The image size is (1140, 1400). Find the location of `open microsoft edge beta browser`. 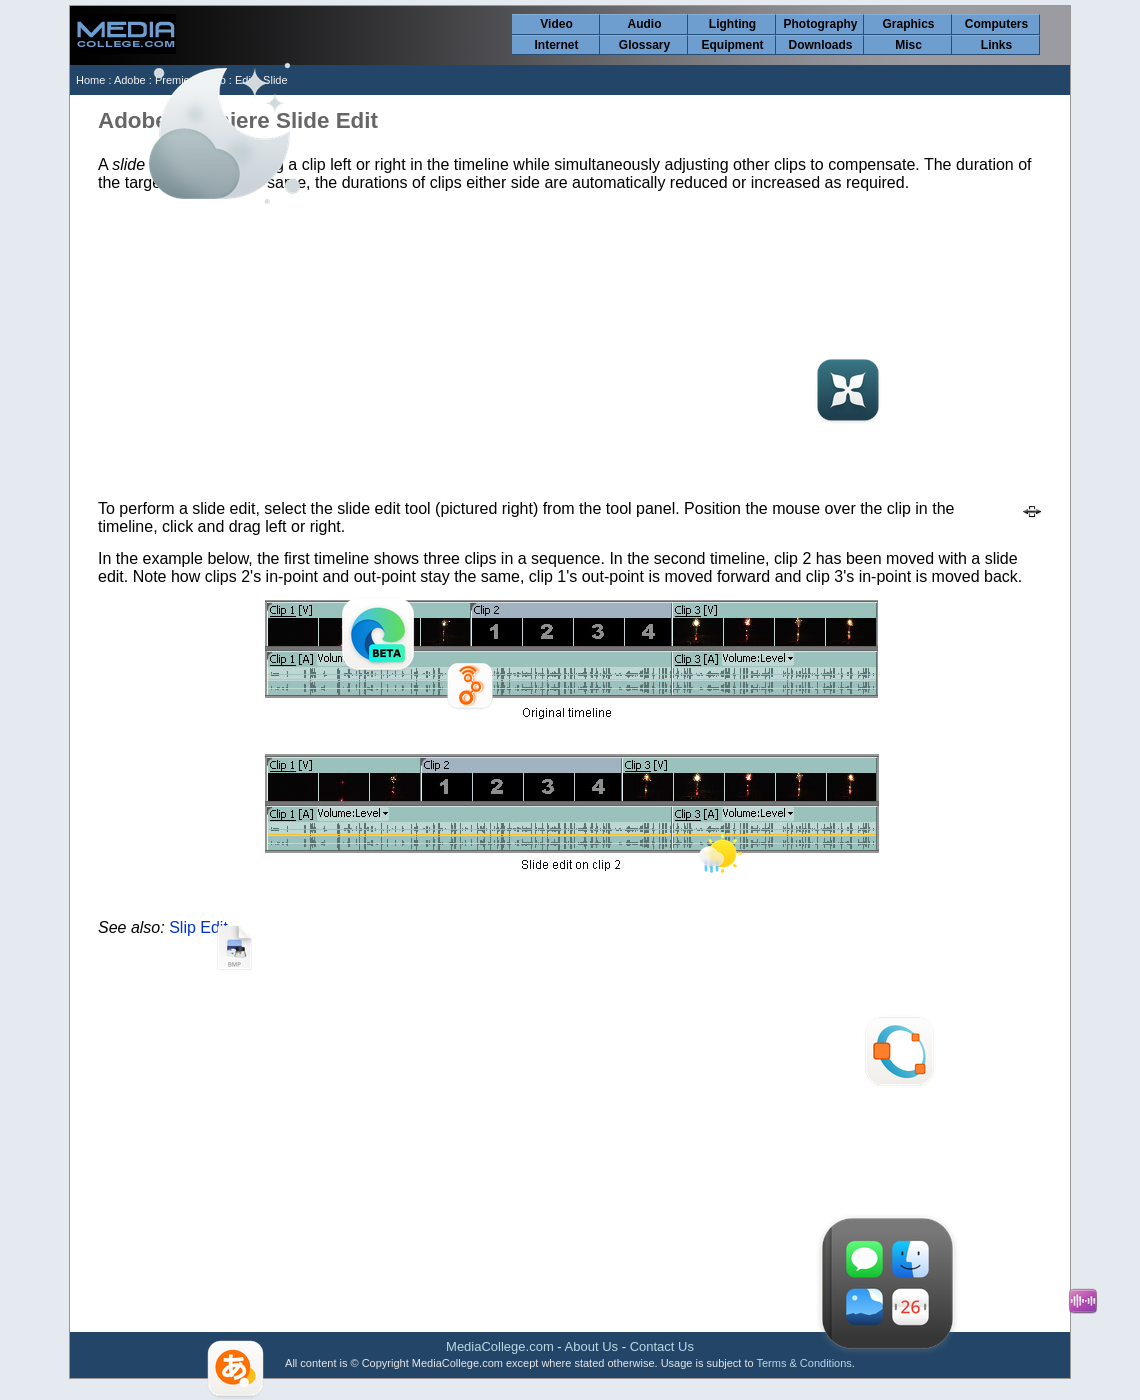

open microsoft edge beta browser is located at coordinates (378, 634).